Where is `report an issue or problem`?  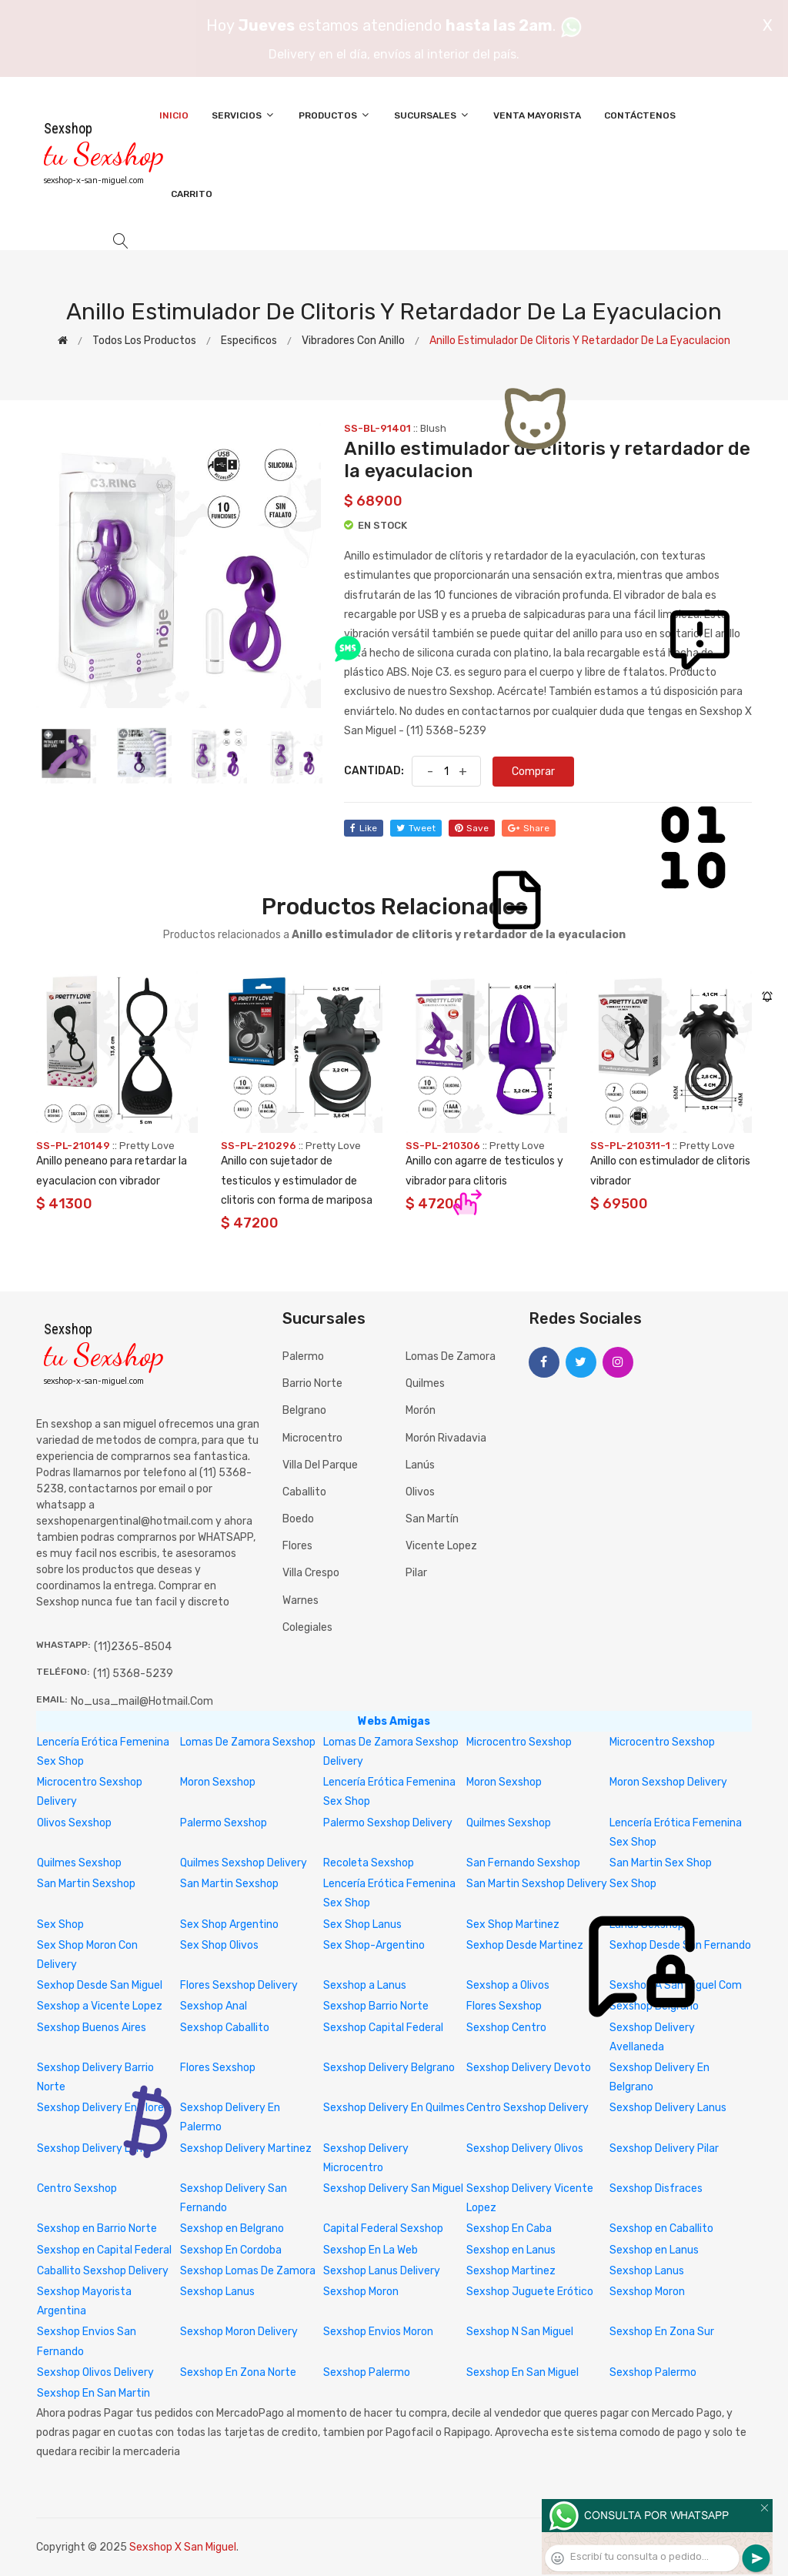
report an issue or problem is located at coordinates (700, 640).